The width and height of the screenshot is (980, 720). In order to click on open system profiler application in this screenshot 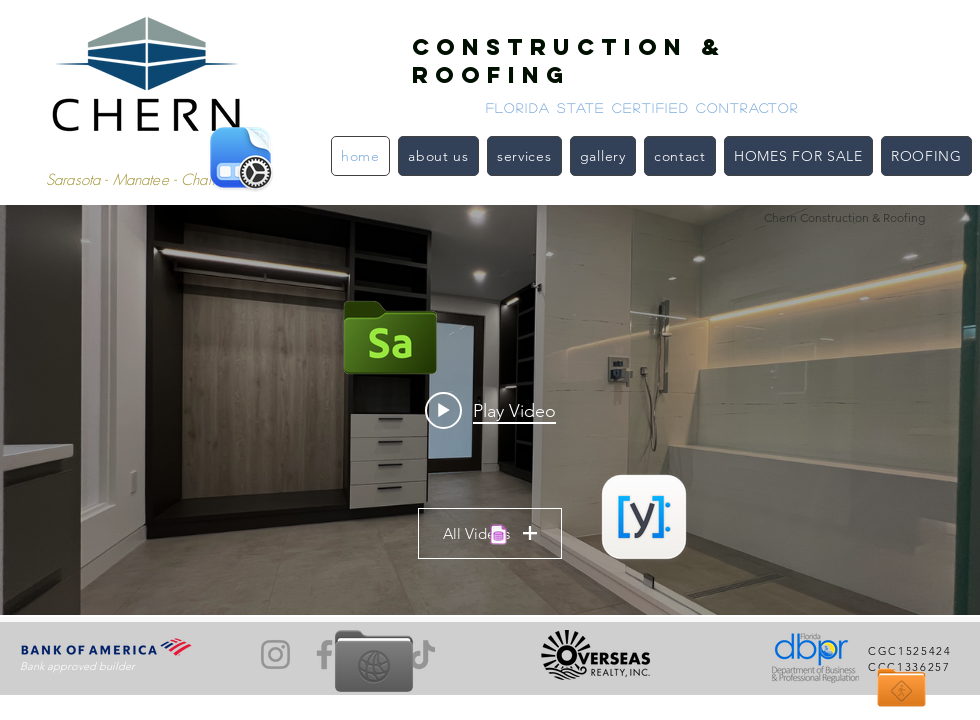, I will do `click(240, 157)`.